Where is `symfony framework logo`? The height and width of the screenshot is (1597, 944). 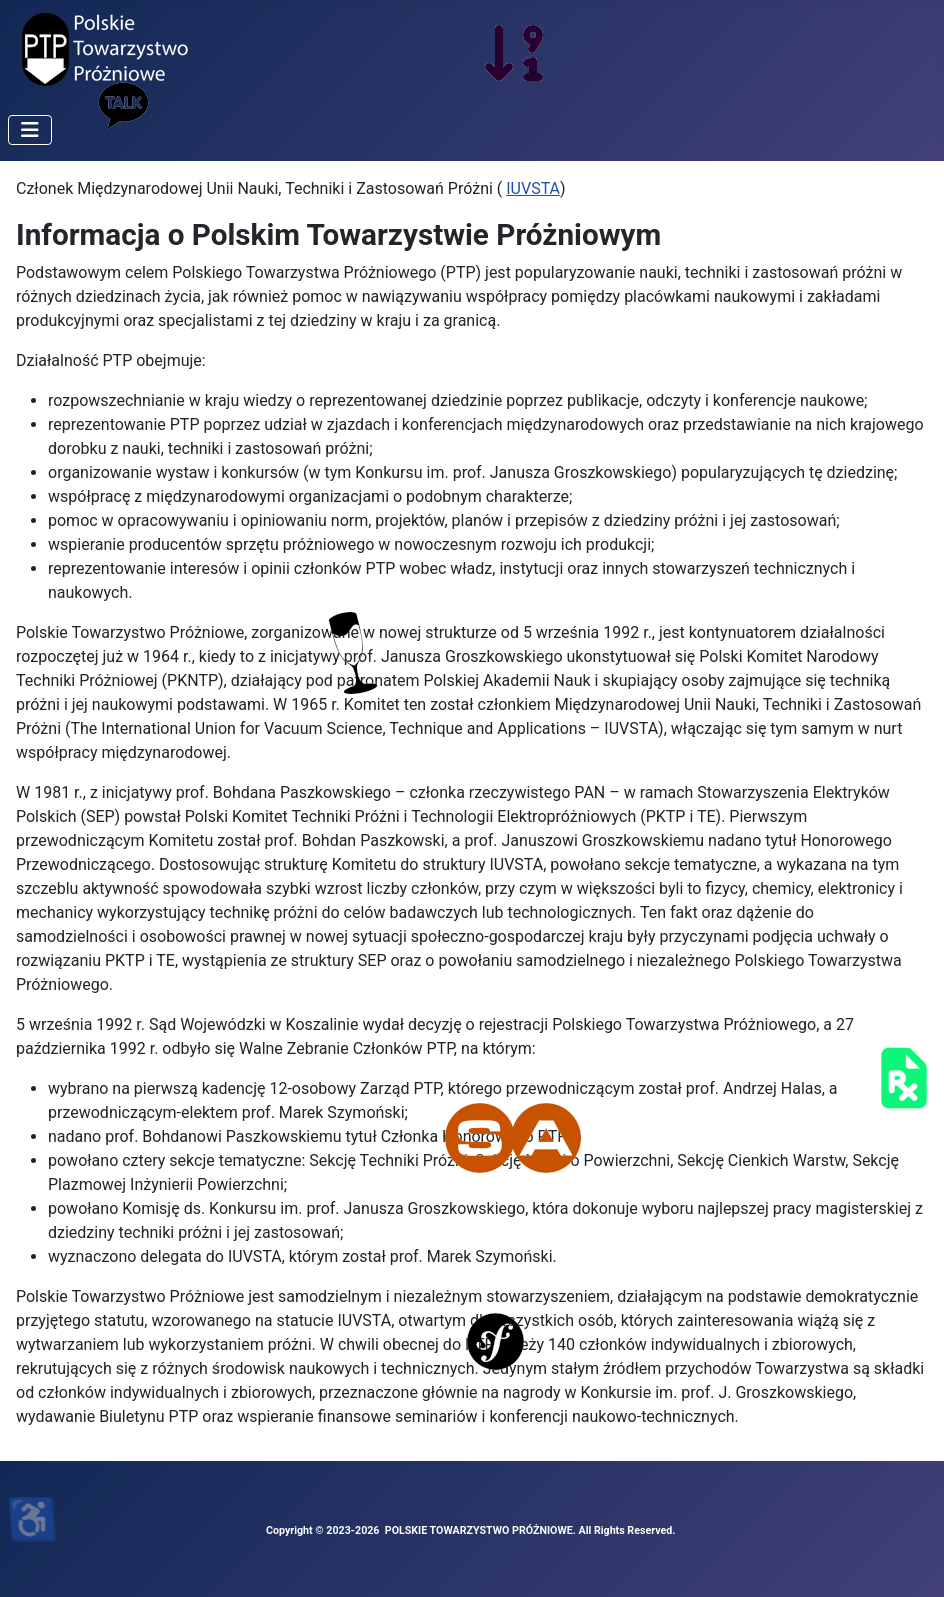
symfony framework logo is located at coordinates (495, 1341).